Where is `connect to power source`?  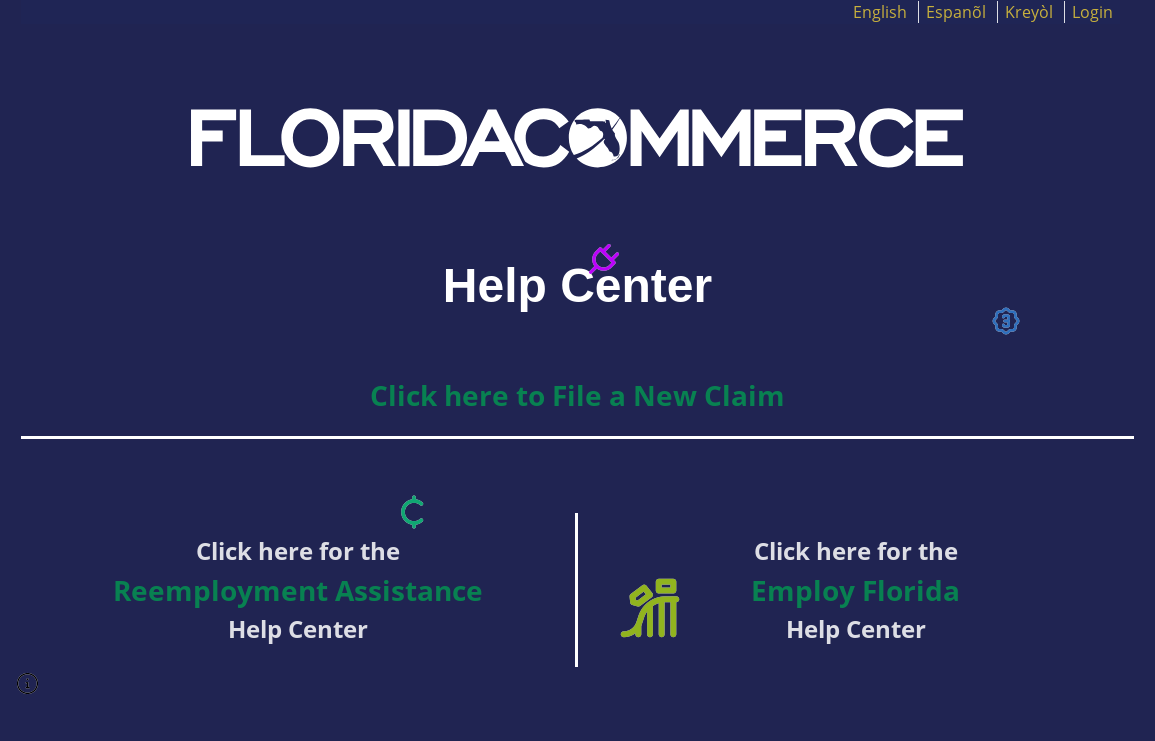 connect to power source is located at coordinates (604, 259).